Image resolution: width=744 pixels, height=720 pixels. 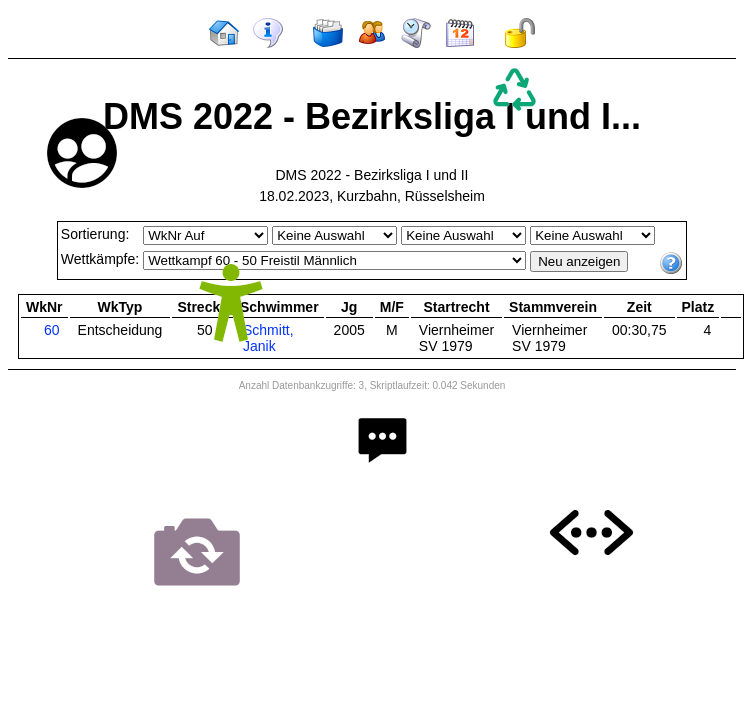 I want to click on switch between front and rear camera, so click(x=197, y=552).